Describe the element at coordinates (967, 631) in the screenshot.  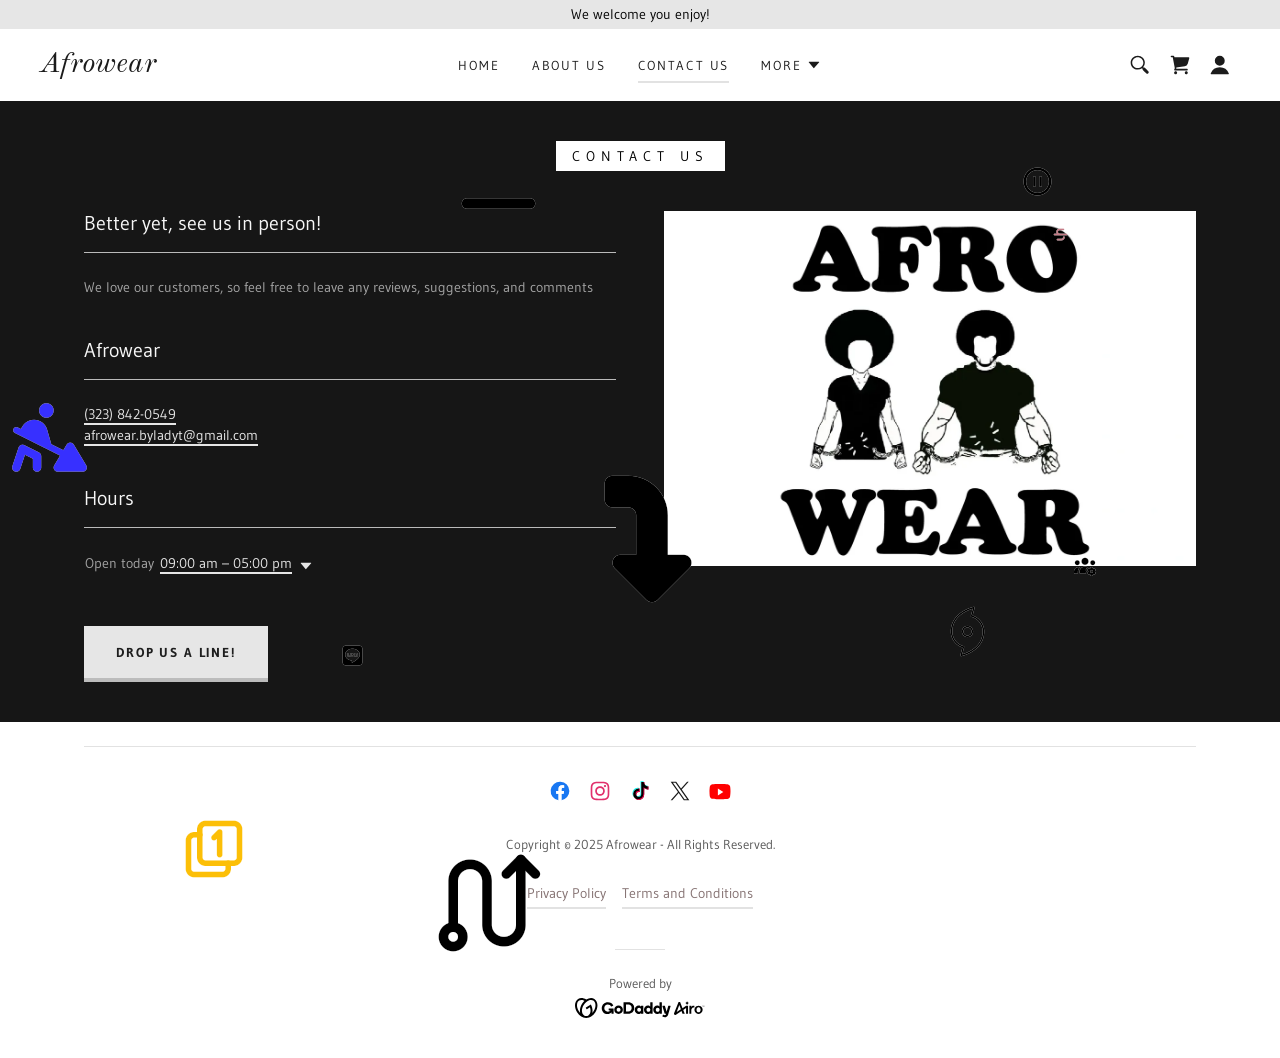
I see `indicates hurricane or tropical storm warning` at that location.